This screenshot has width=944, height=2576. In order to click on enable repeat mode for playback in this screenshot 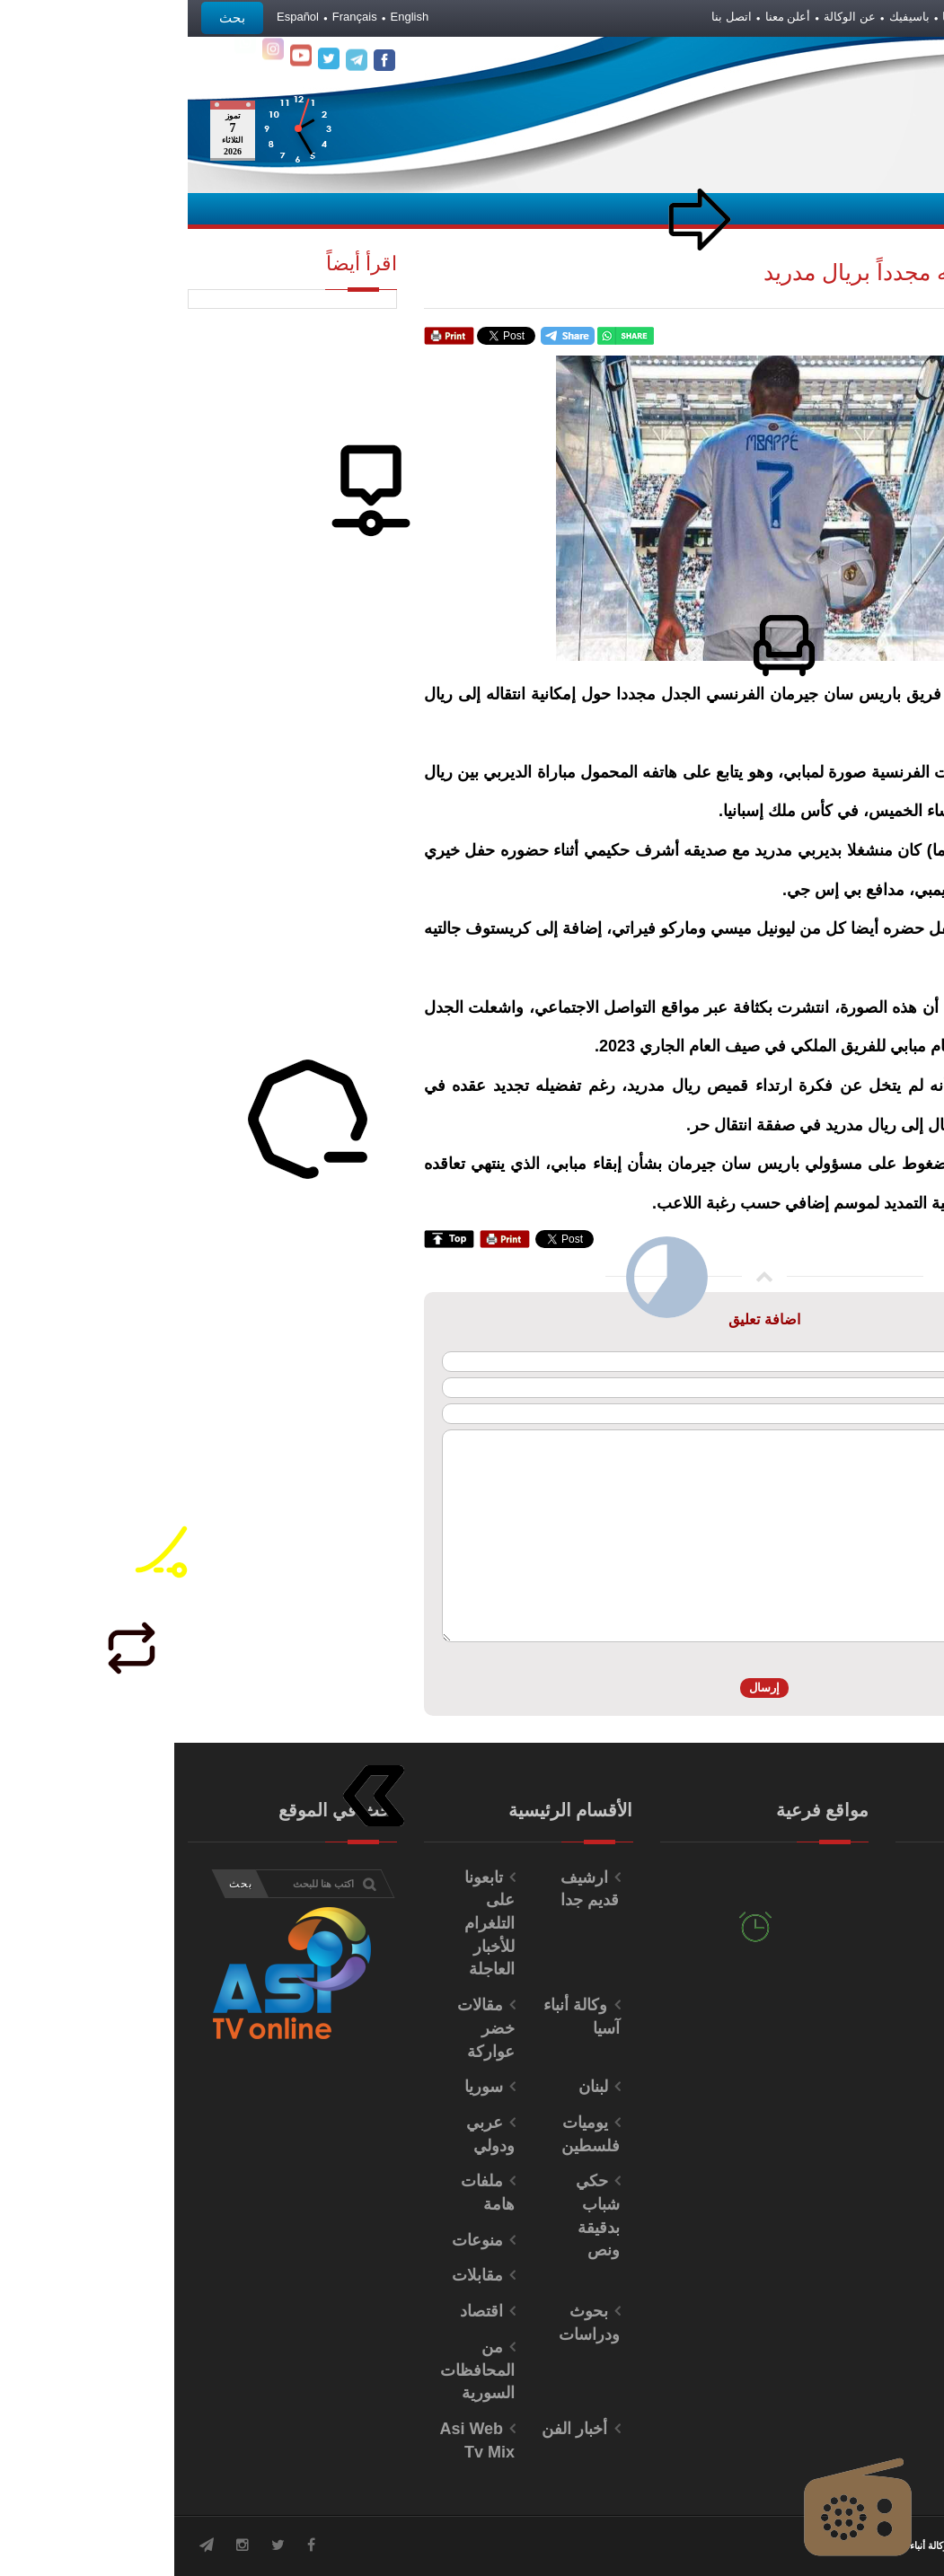, I will do `click(131, 1648)`.